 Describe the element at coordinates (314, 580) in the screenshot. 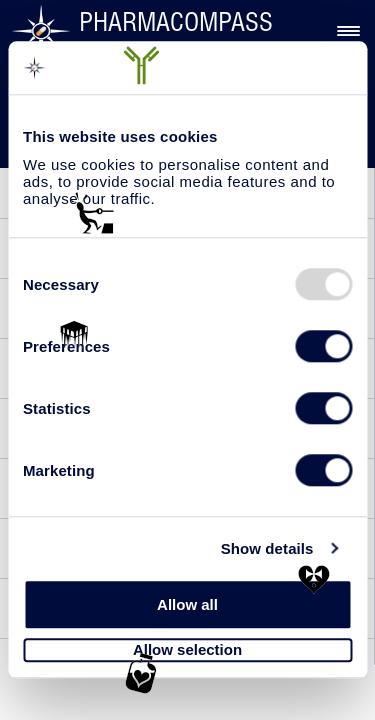

I see `indicates royal or noble romance storyline` at that location.